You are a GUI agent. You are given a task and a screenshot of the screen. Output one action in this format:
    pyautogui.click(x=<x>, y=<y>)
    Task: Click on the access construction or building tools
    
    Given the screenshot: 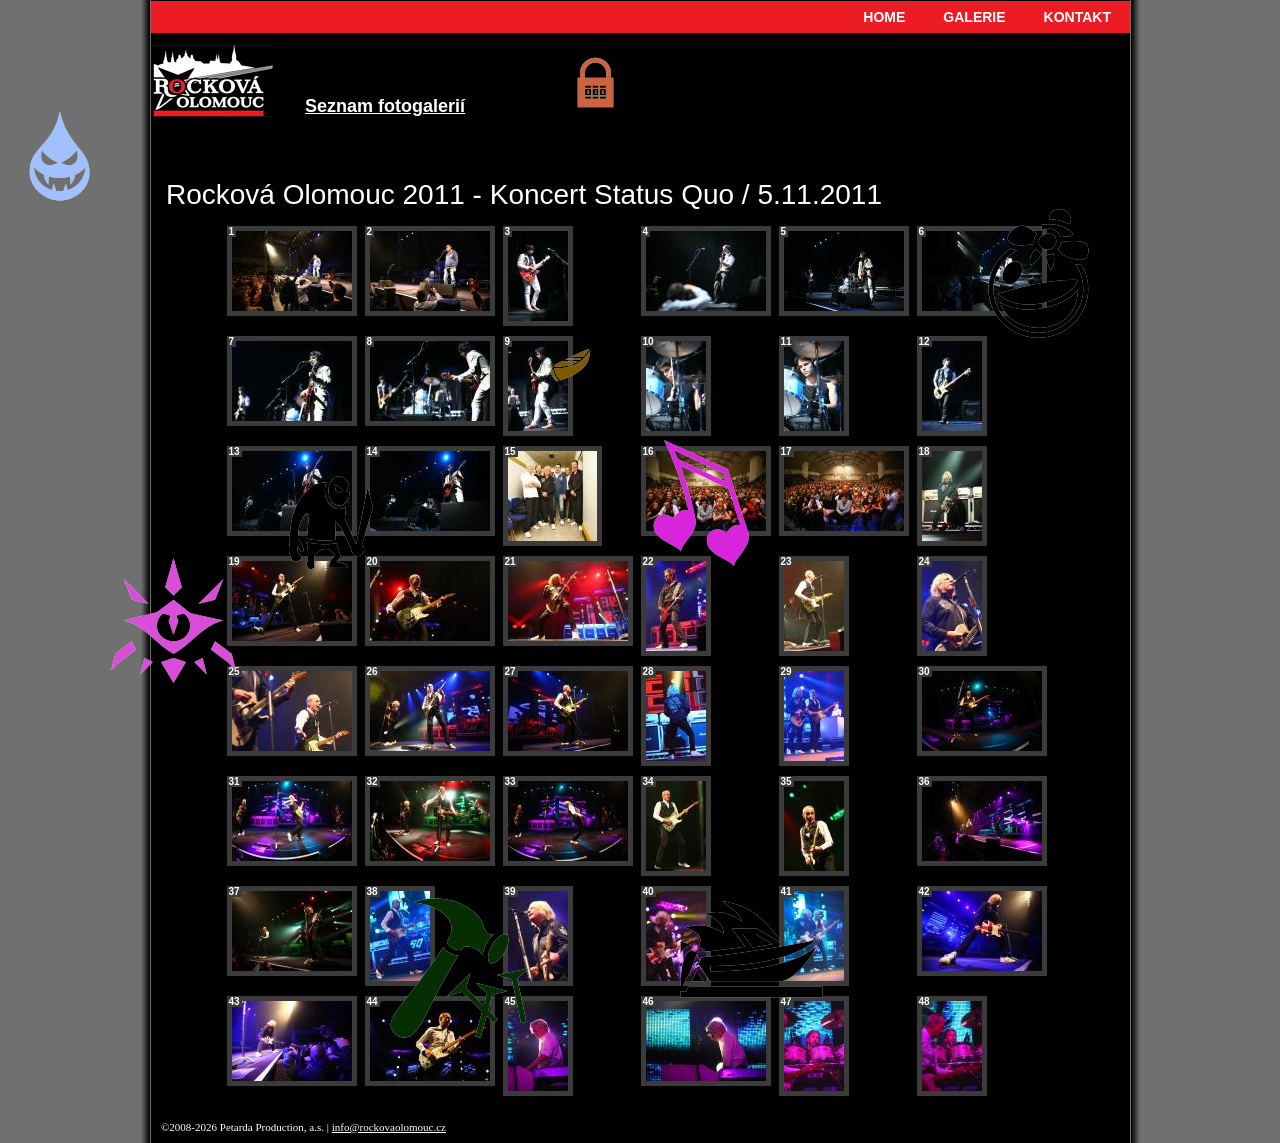 What is the action you would take?
    pyautogui.click(x=460, y=968)
    